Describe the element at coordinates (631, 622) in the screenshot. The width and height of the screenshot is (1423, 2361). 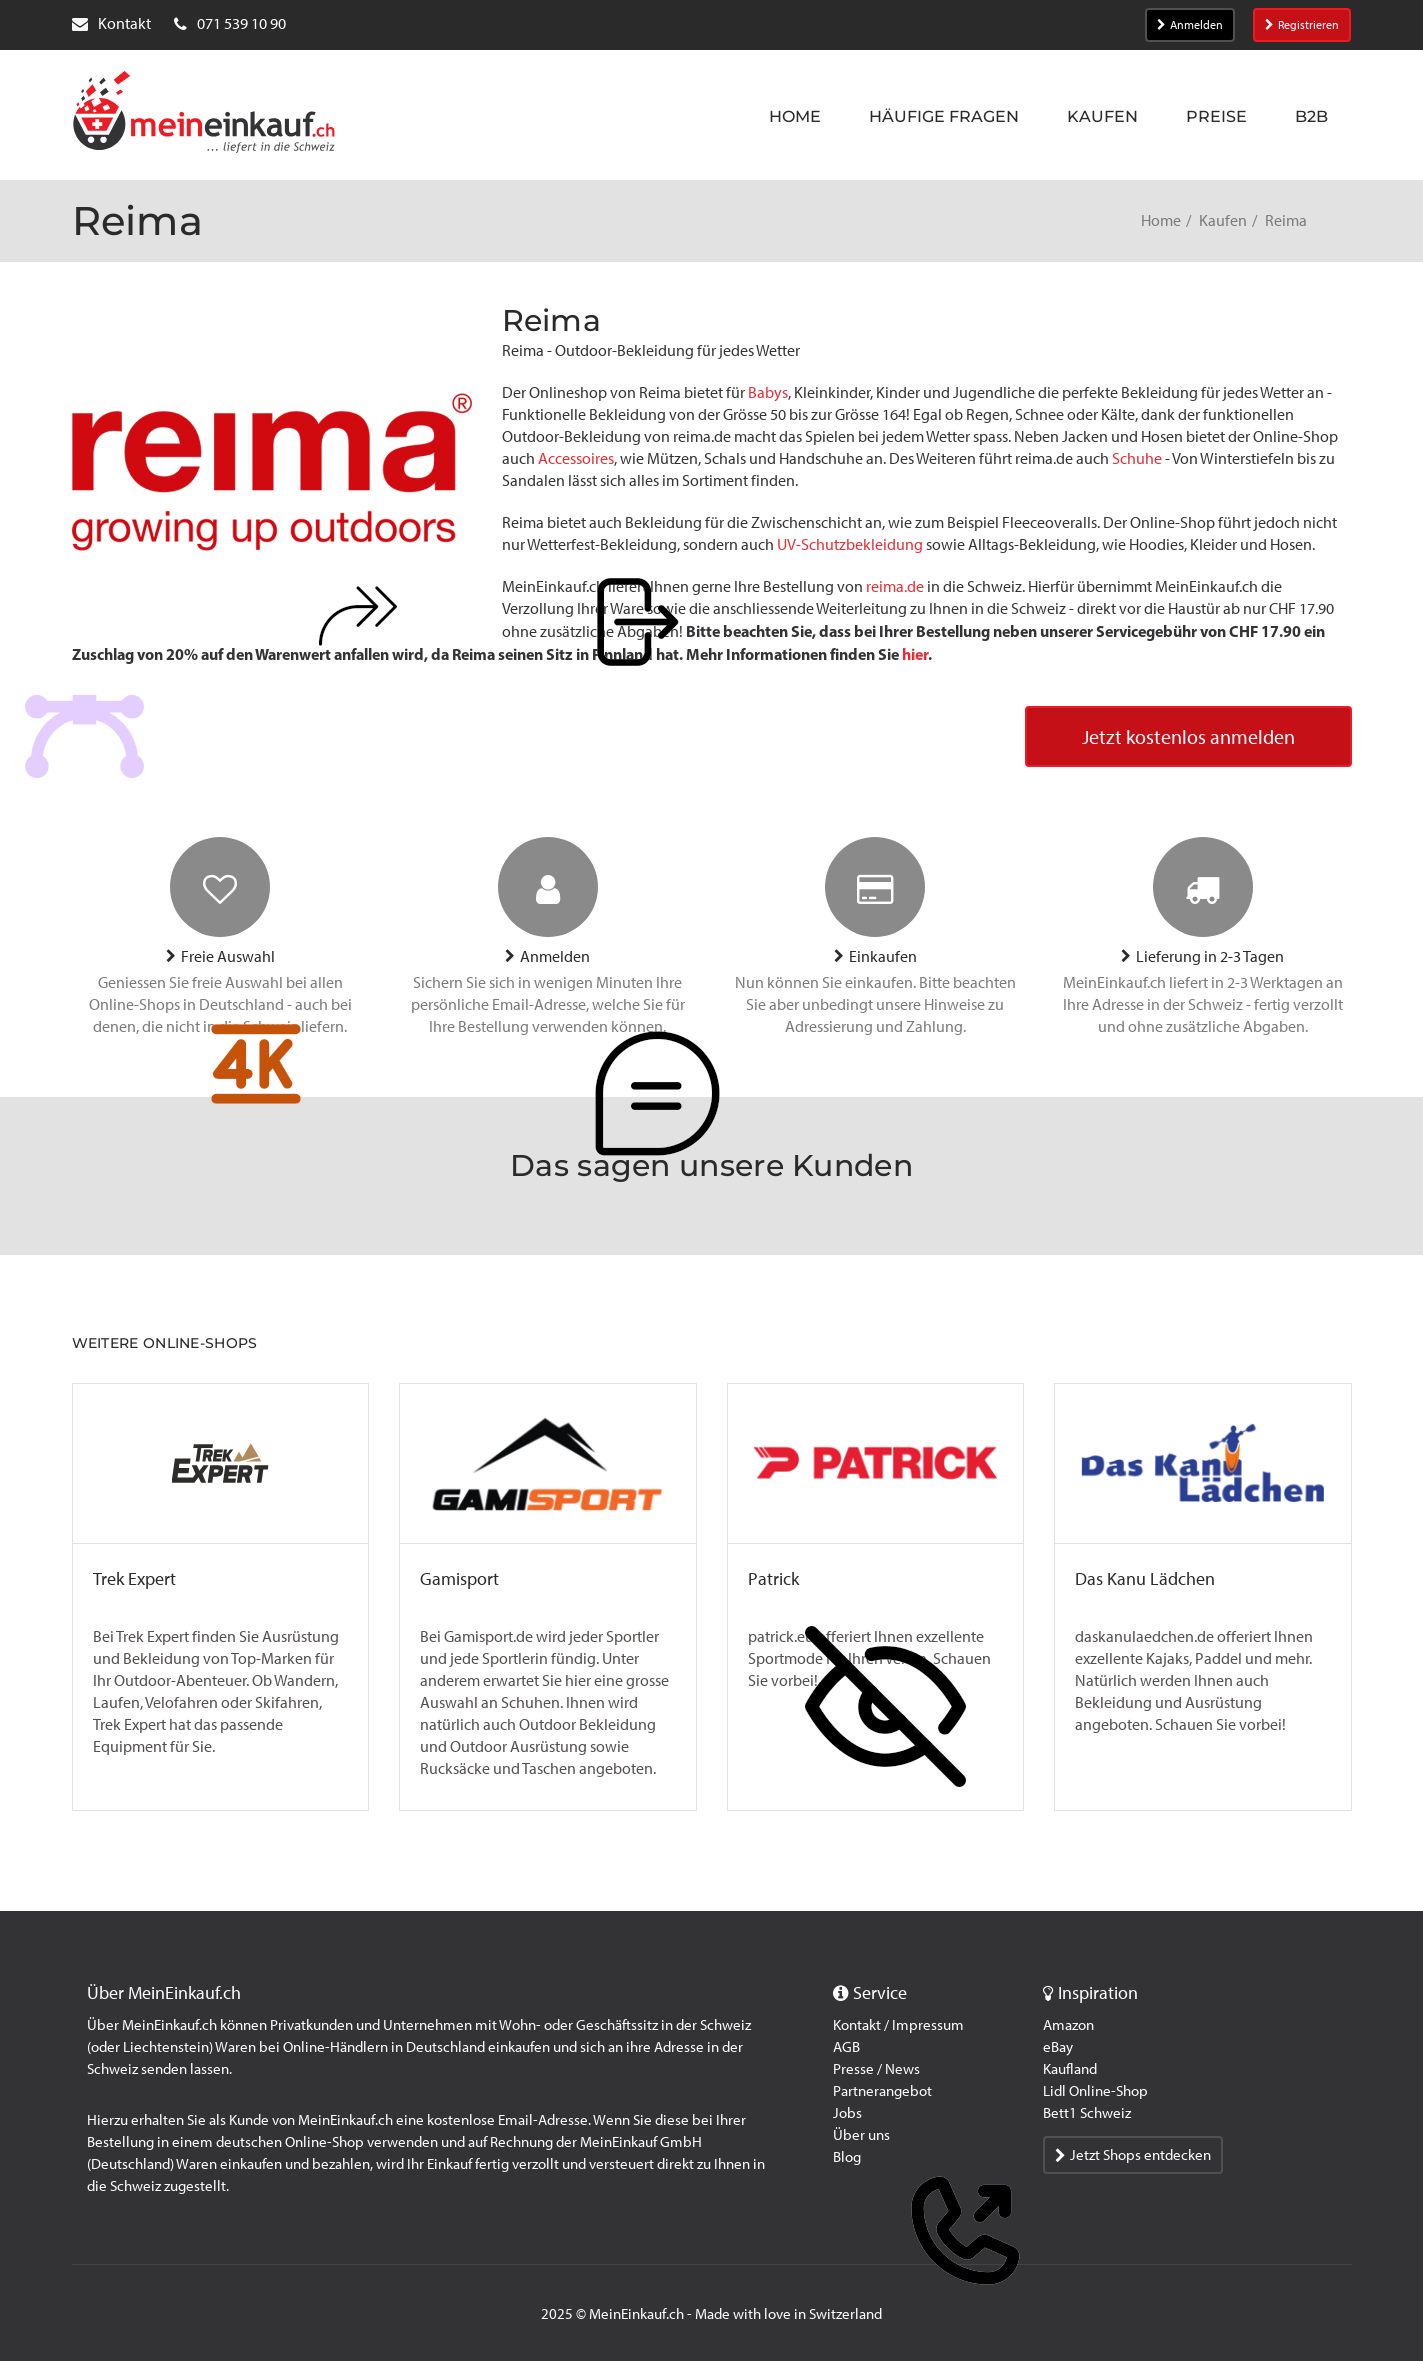
I see `sign out or log out of account` at that location.